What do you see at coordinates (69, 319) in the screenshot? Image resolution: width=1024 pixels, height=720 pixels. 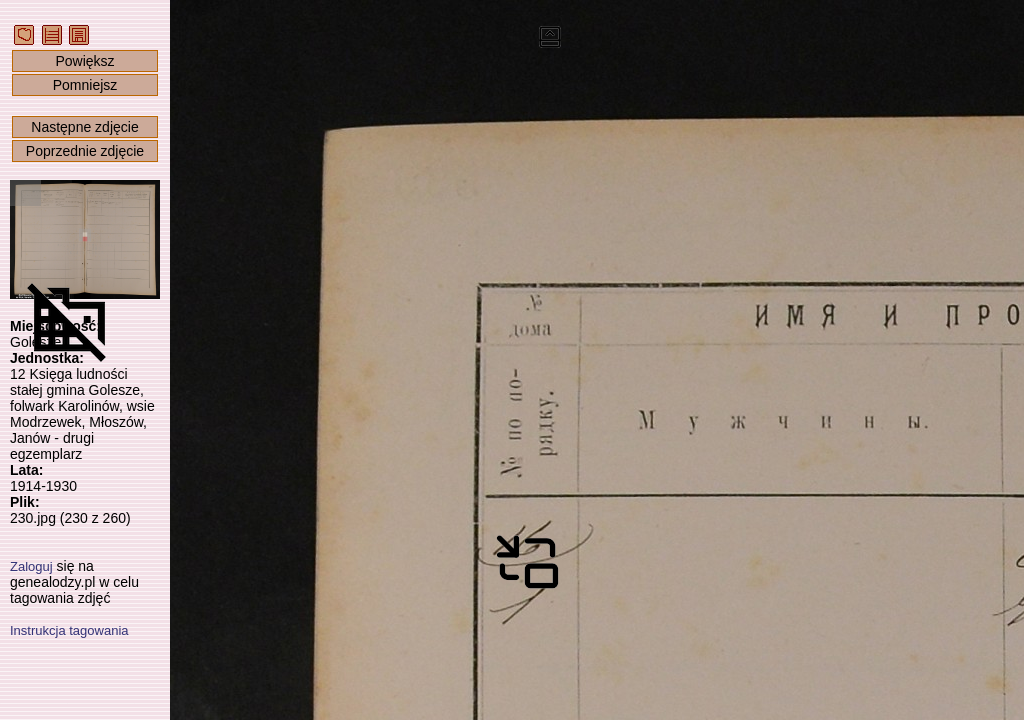 I see `indicates a website or domain is unavailable` at bounding box center [69, 319].